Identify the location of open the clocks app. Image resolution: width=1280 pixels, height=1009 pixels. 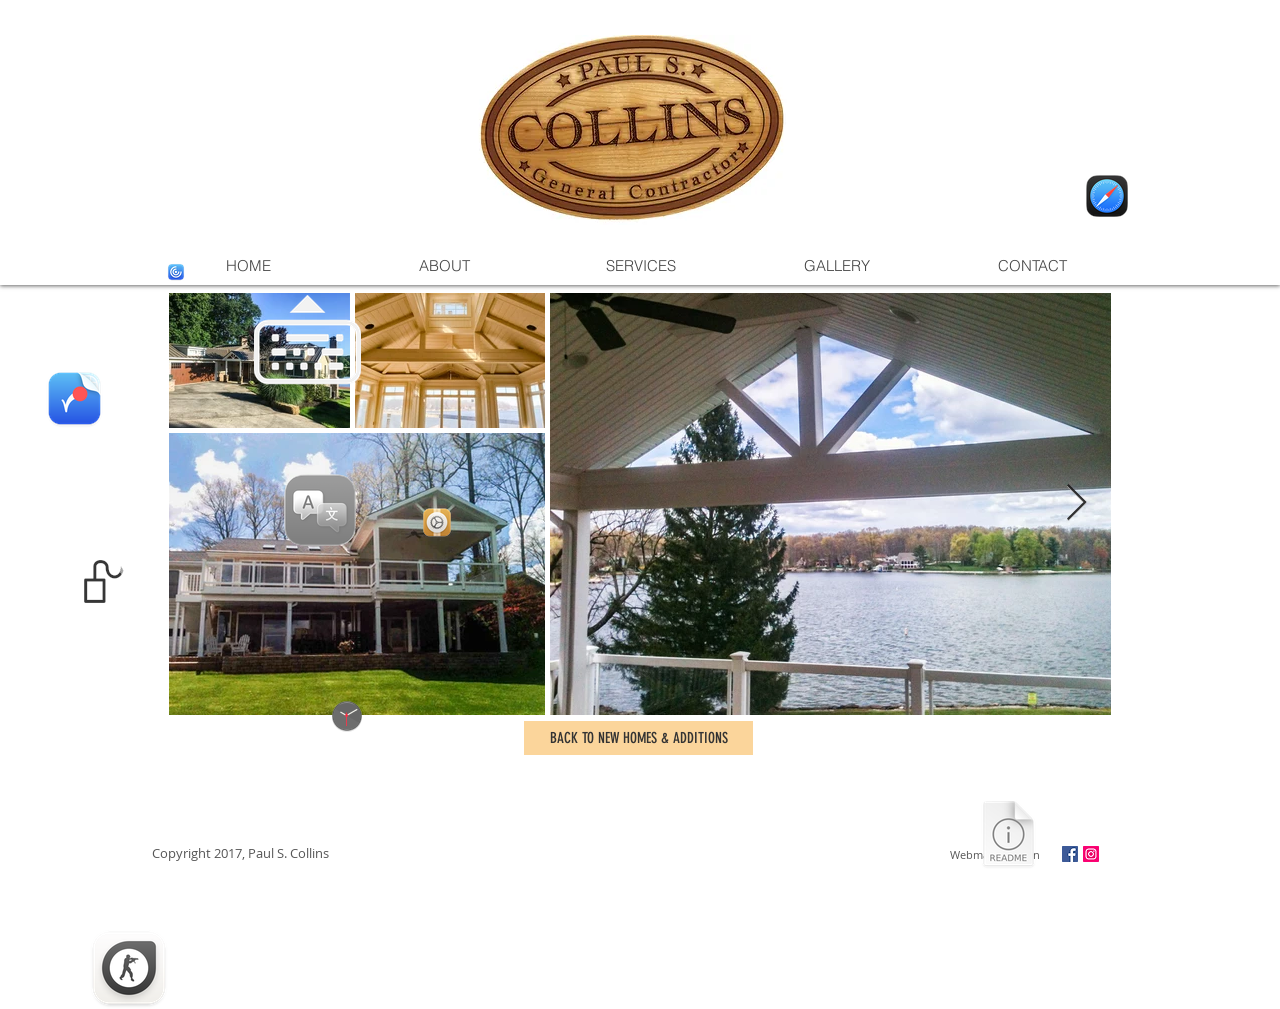
(347, 716).